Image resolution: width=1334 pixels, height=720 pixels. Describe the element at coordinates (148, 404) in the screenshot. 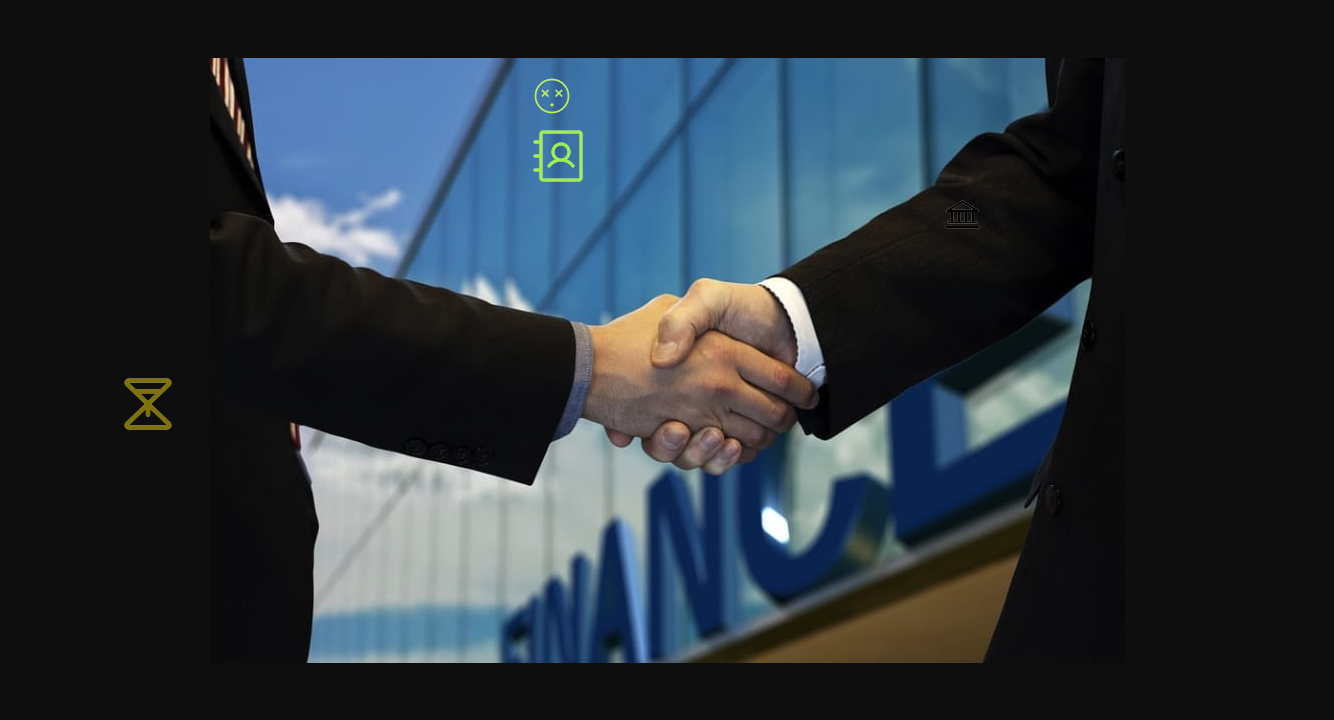

I see `indicates a task or process in progress` at that location.